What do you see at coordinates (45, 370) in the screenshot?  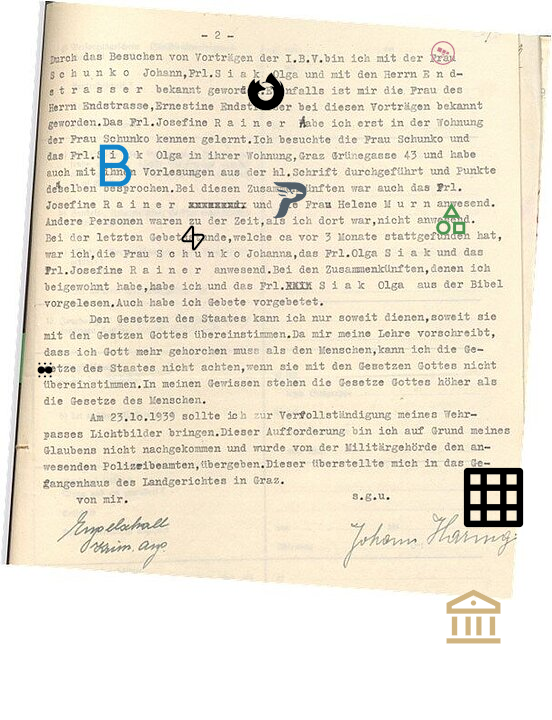 I see `indicates hazy or foggy weather conditions` at bounding box center [45, 370].